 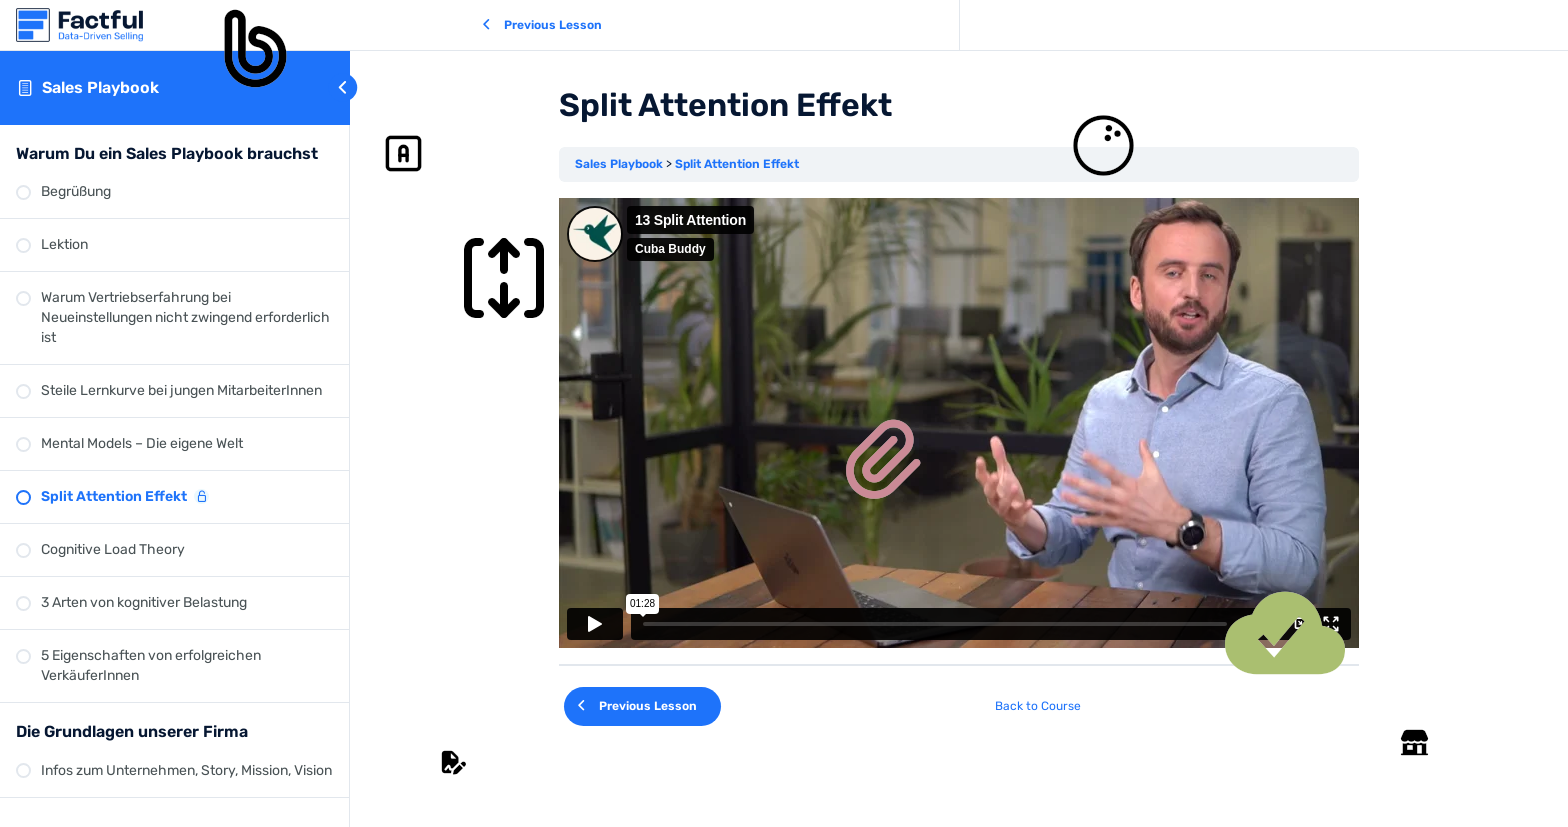 I want to click on access the online store or shop, so click(x=1414, y=742).